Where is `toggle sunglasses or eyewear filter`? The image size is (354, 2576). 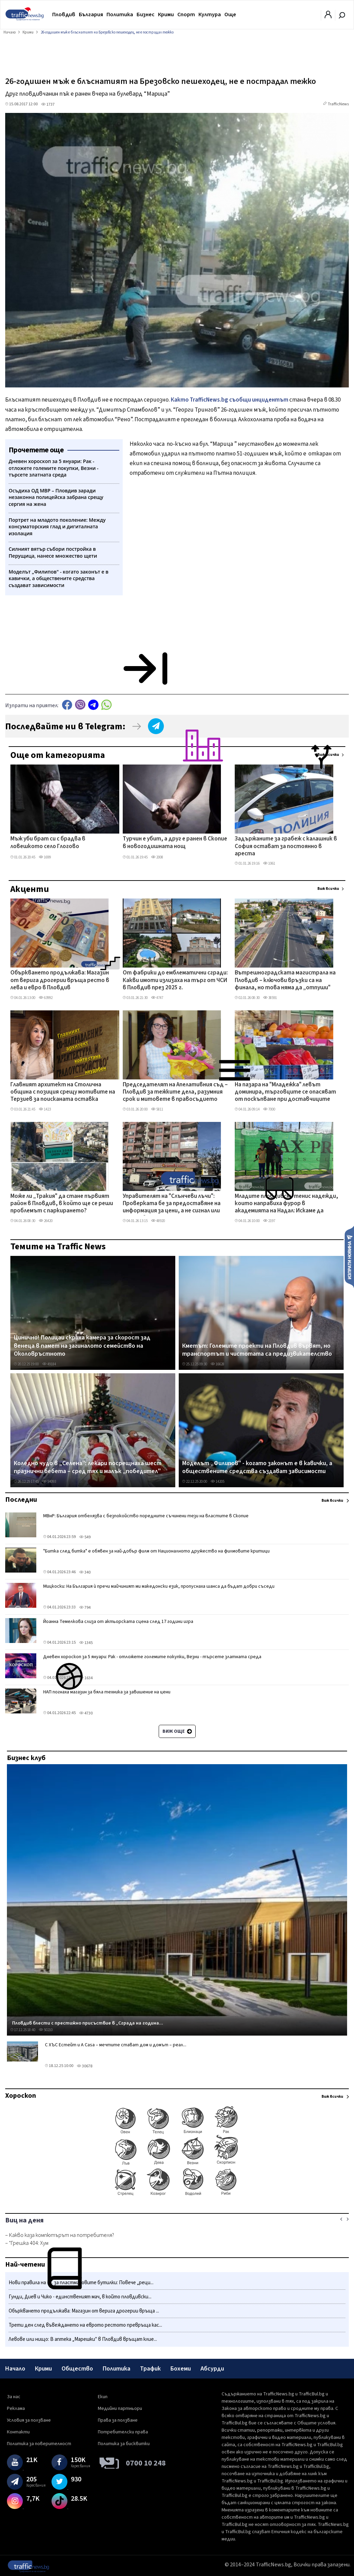 toggle sunglasses or eyewear filter is located at coordinates (279, 1189).